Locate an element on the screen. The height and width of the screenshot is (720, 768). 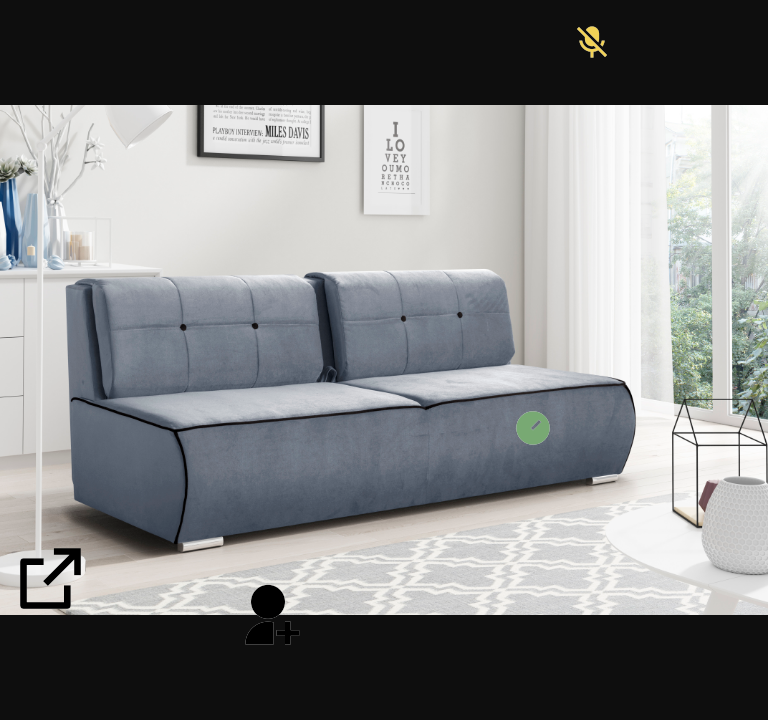
open link in a new tab or window is located at coordinates (50, 578).